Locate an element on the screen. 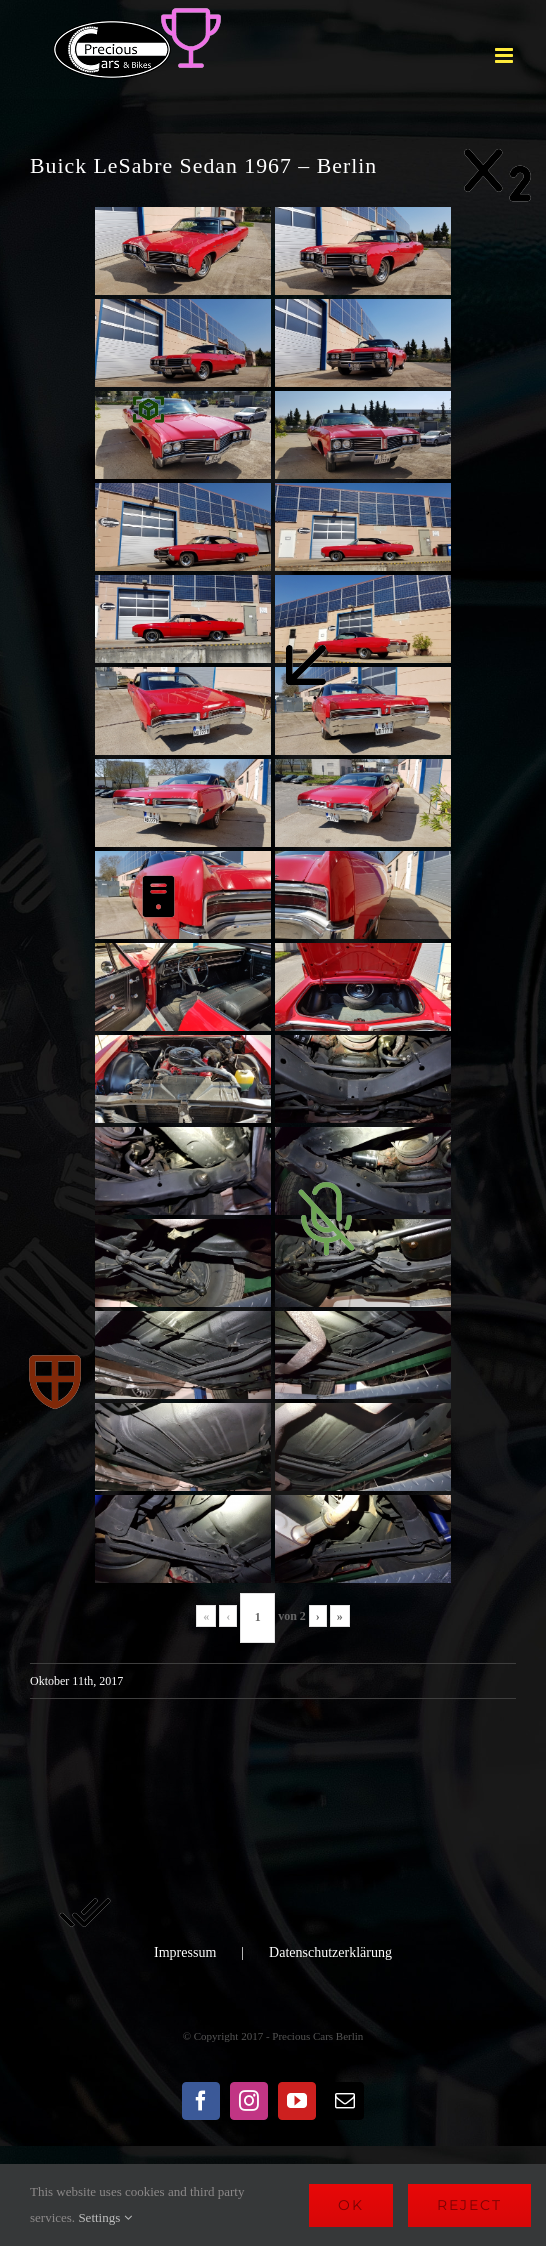 The height and width of the screenshot is (2246, 546). scan or detect 3D objects is located at coordinates (148, 409).